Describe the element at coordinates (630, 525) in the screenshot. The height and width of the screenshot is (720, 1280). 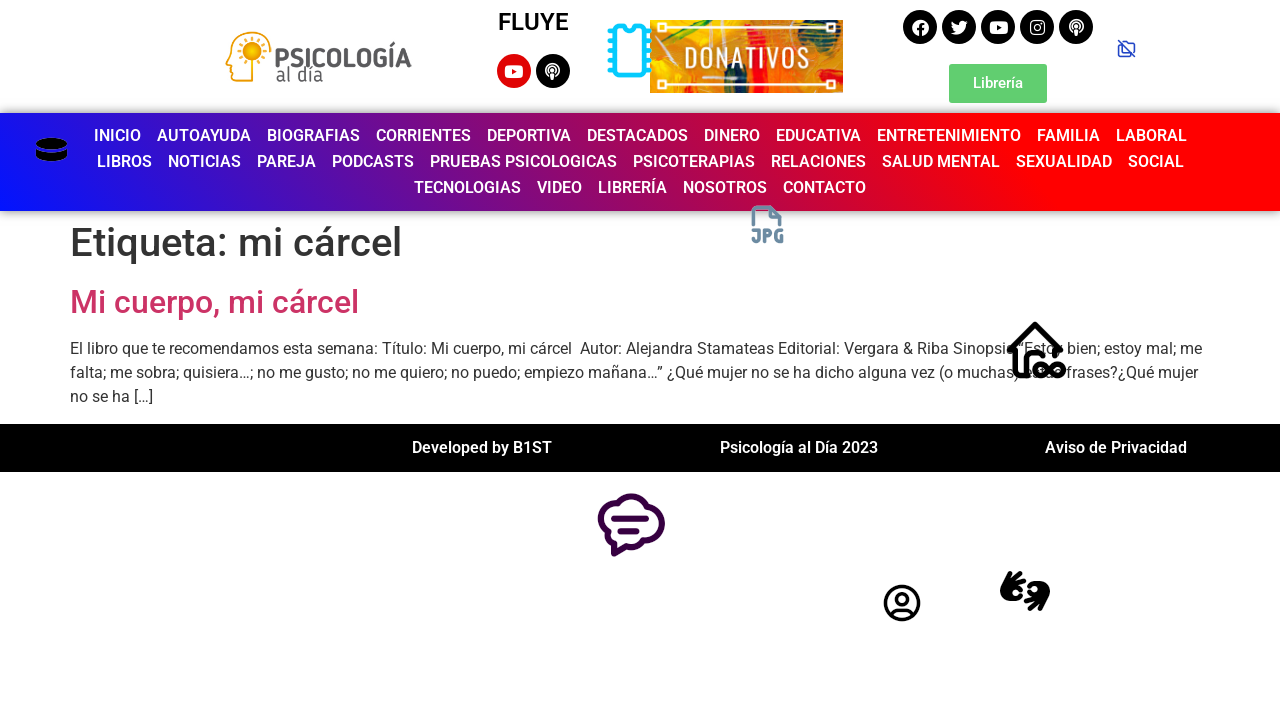
I see `open chat or messaging` at that location.